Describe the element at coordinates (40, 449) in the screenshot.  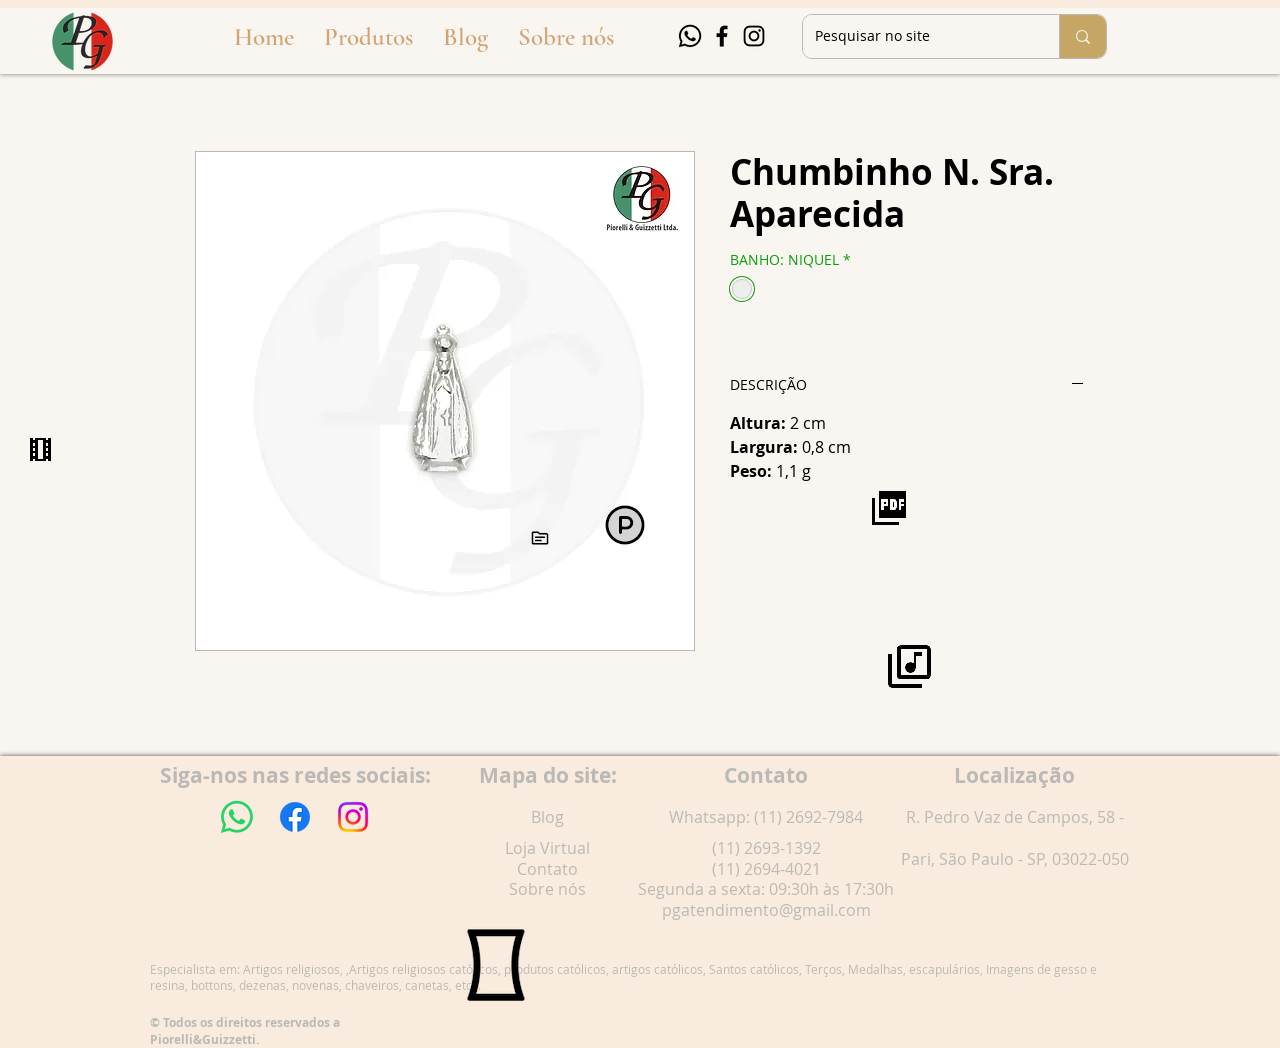
I see `browse local movie theaters` at that location.